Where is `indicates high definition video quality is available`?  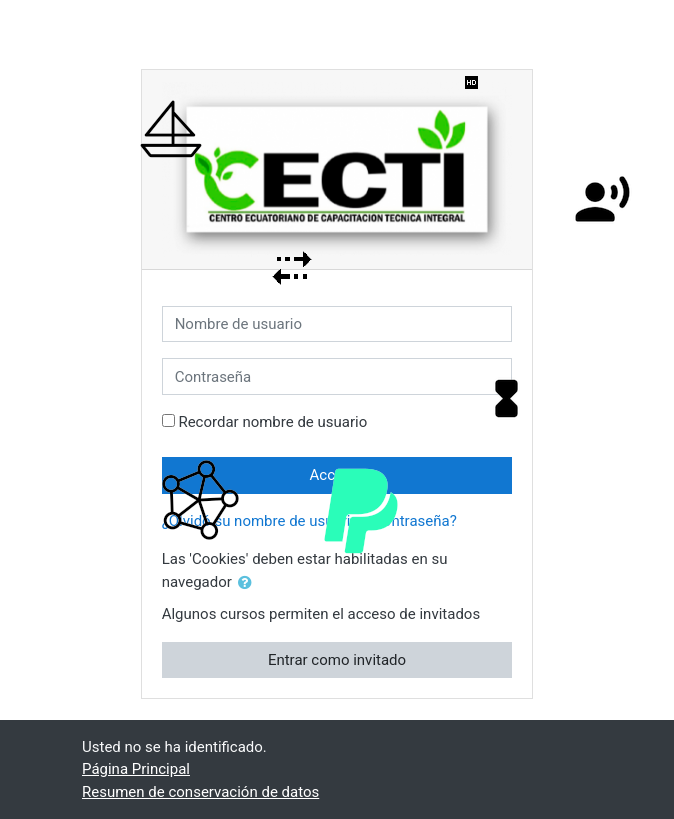
indicates high definition video quality is available is located at coordinates (471, 82).